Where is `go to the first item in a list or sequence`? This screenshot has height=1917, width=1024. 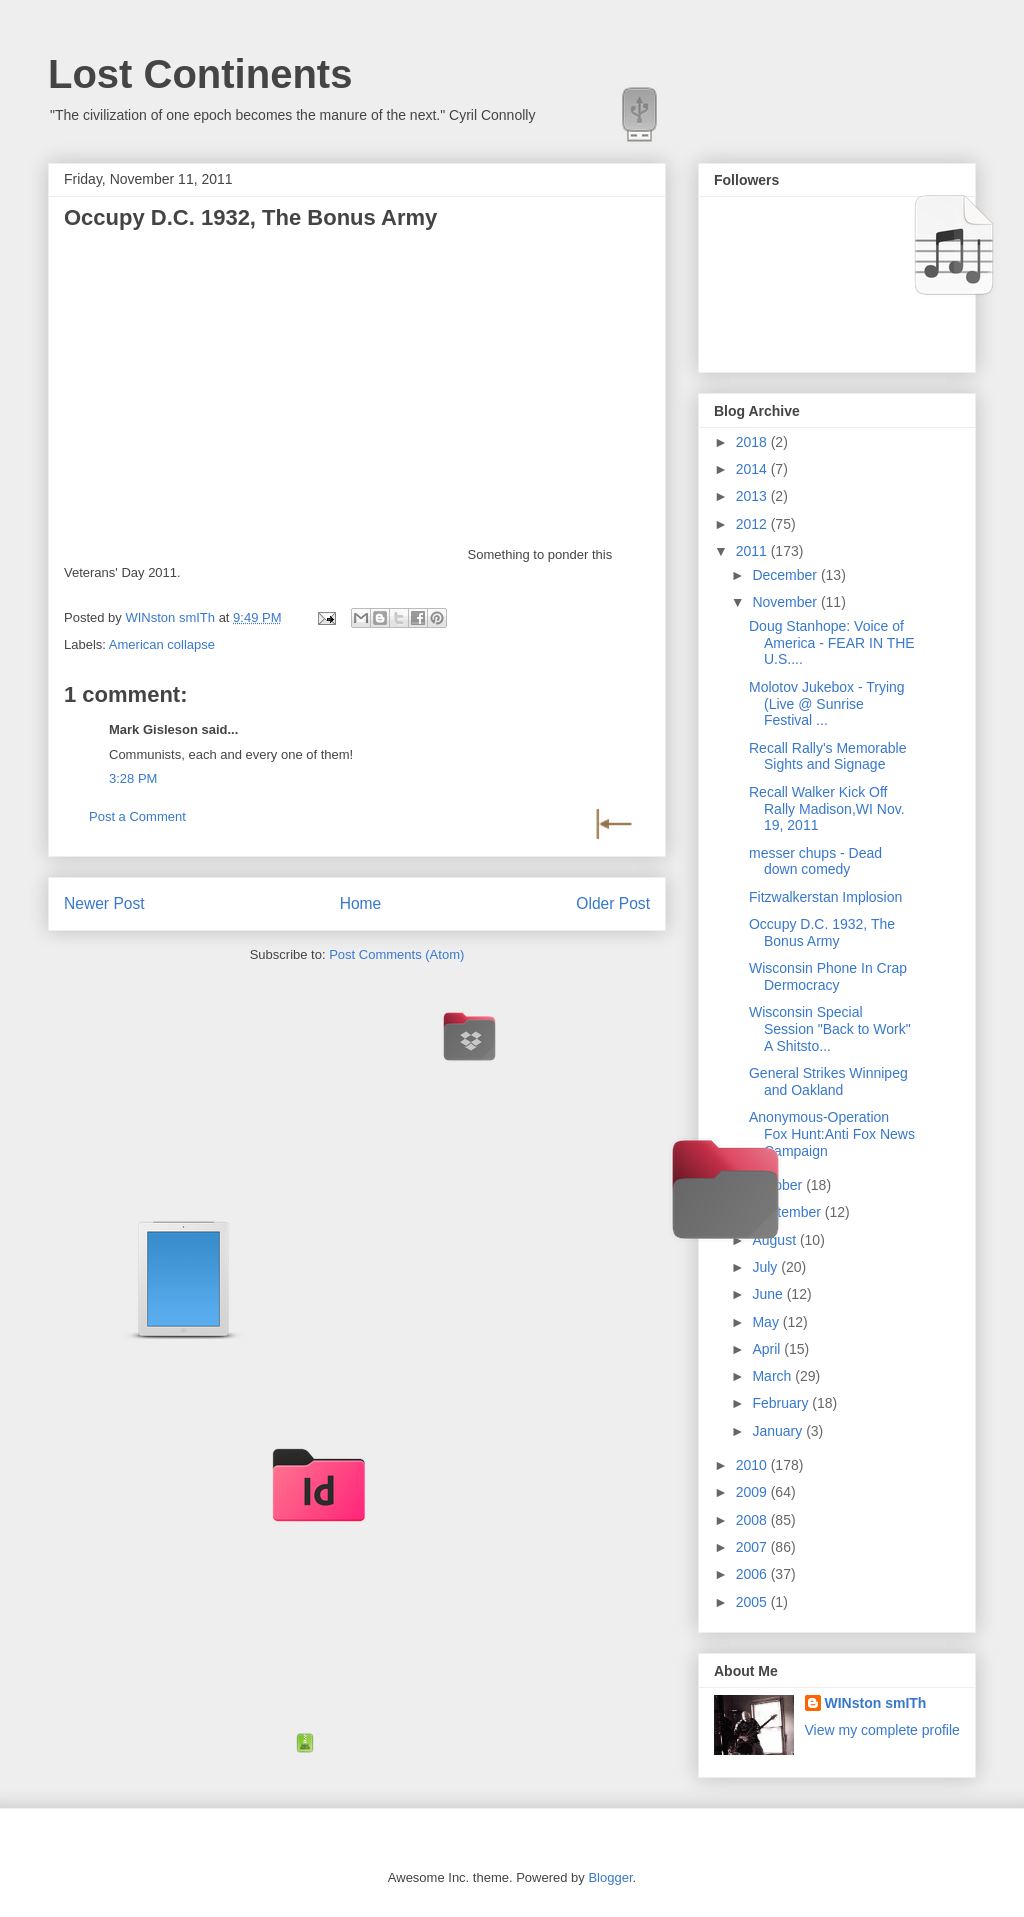 go to the first item in a list or sequence is located at coordinates (614, 824).